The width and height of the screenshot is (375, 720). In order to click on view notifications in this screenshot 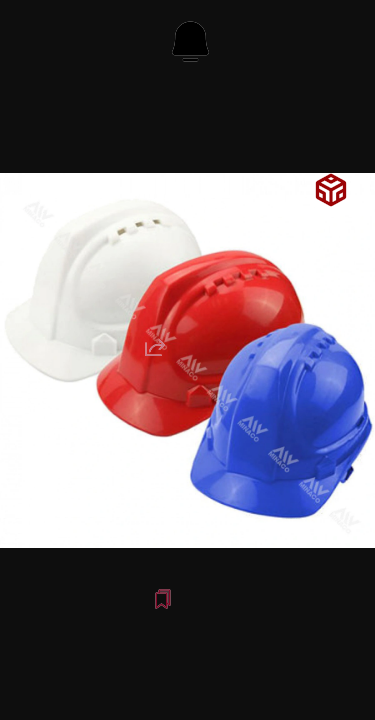, I will do `click(190, 41)`.